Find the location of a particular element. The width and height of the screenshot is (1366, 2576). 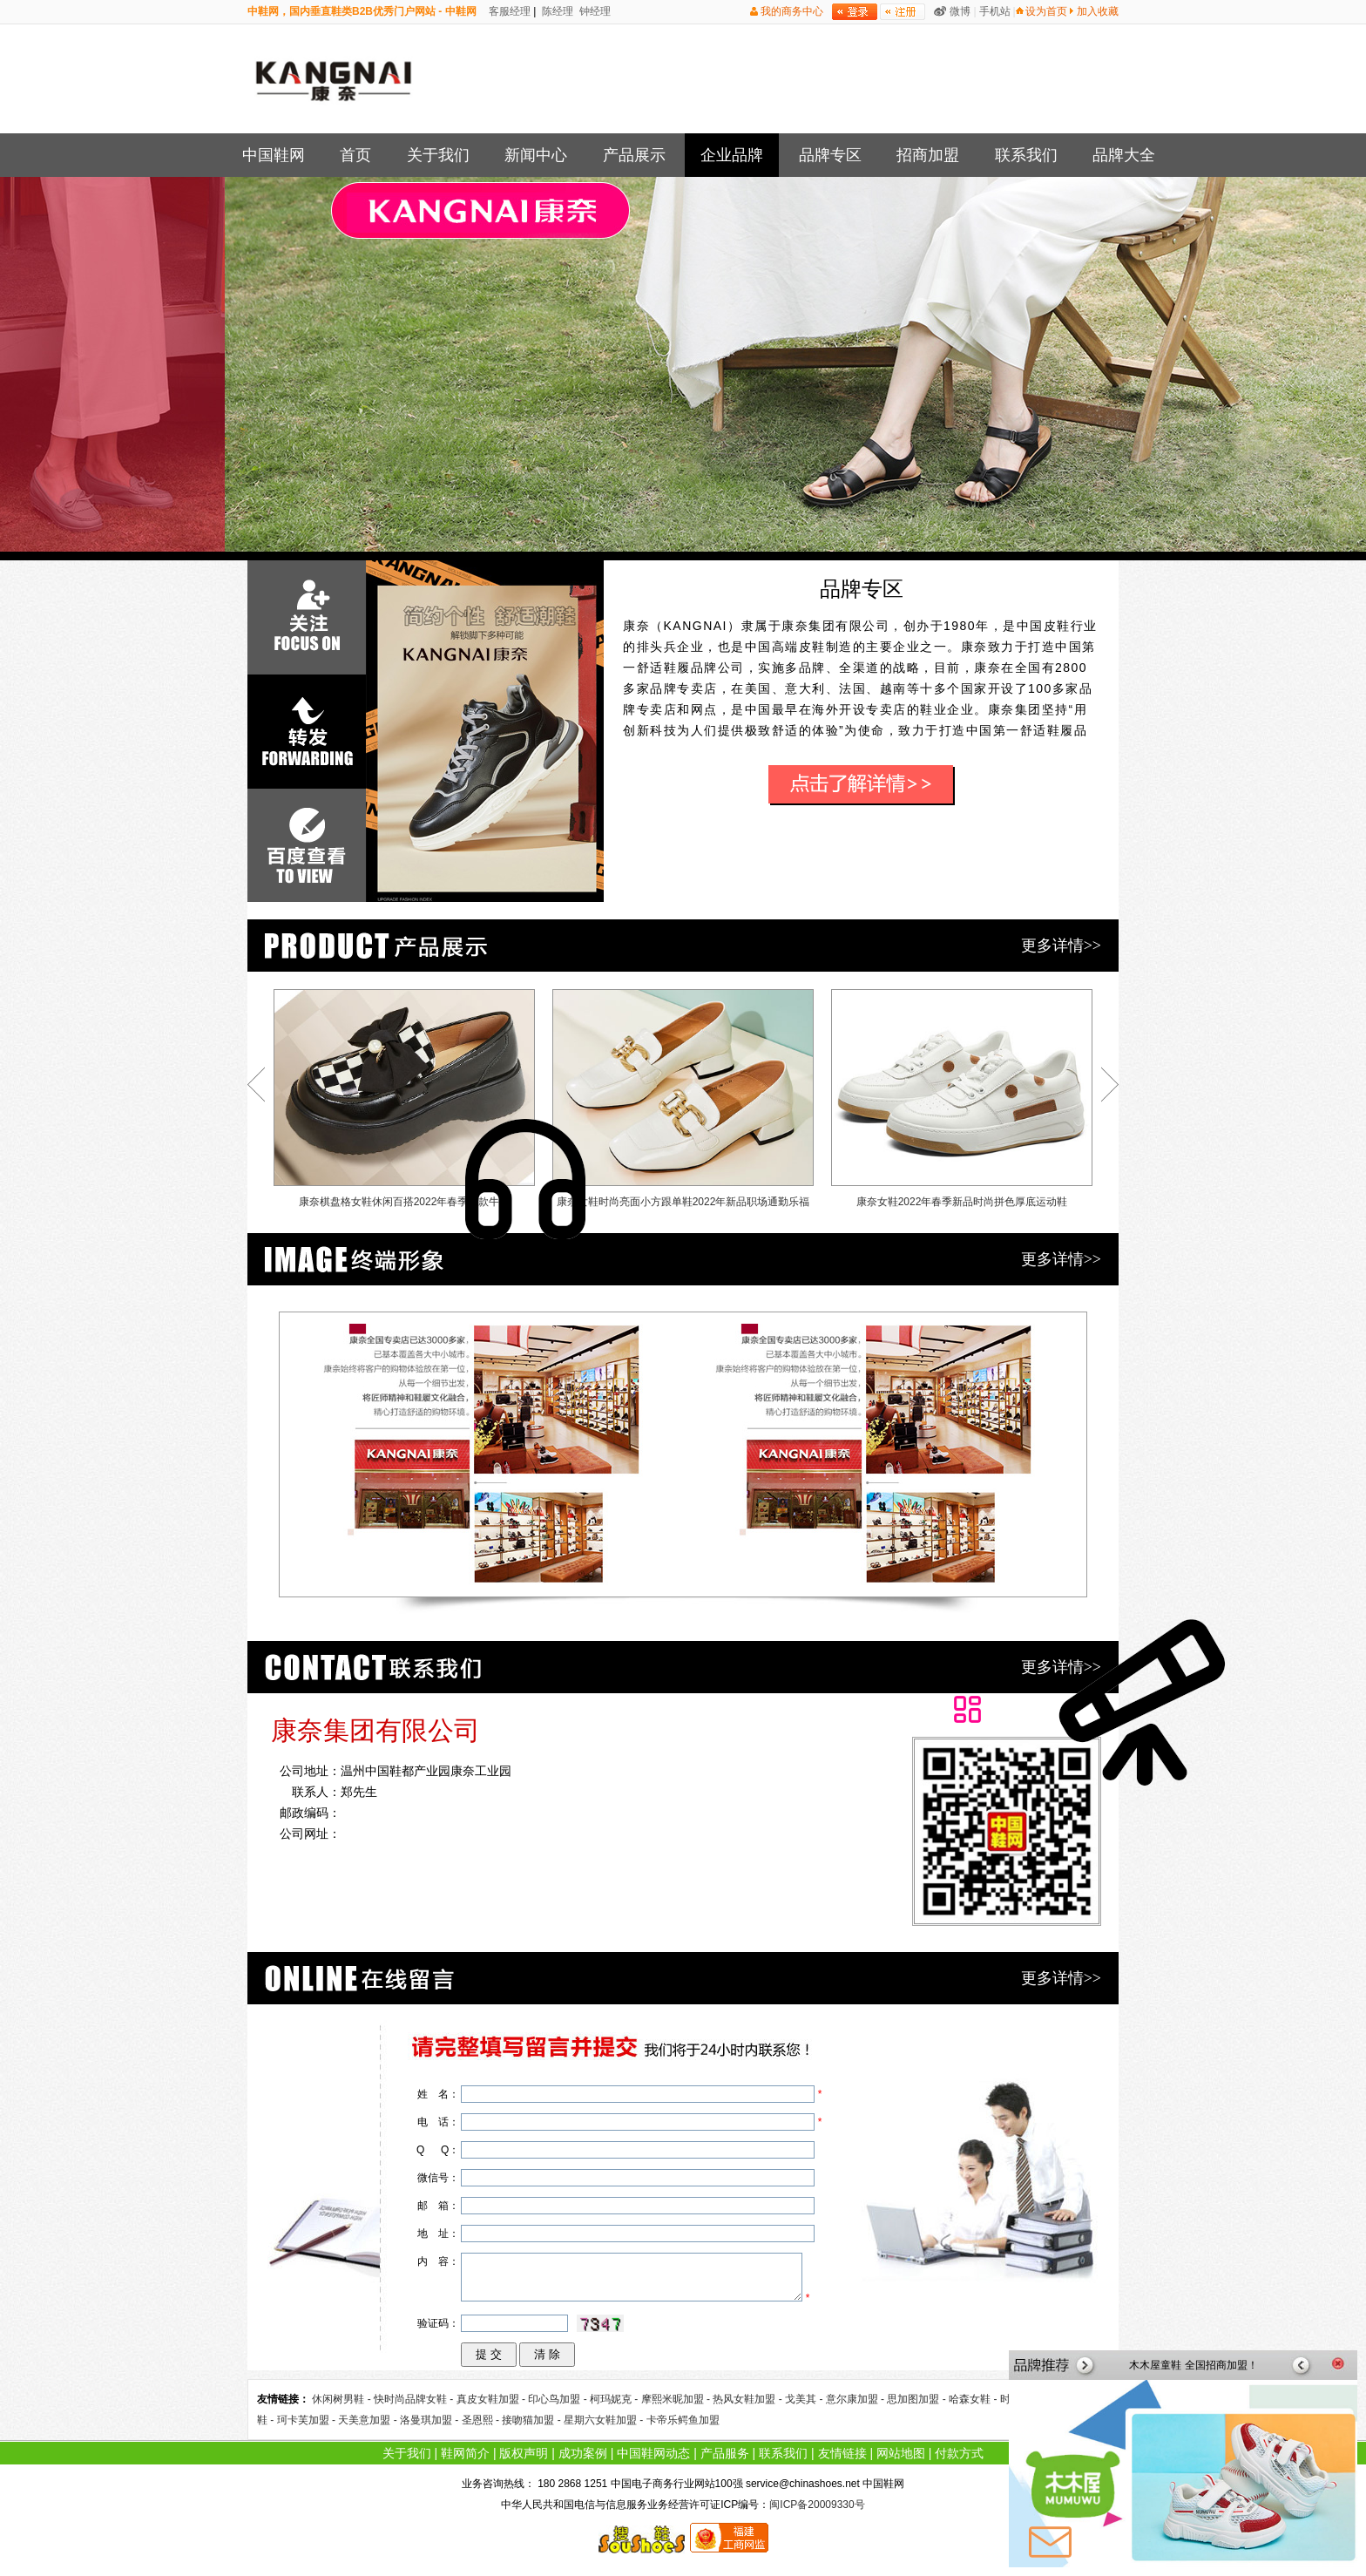

access audio or music settings is located at coordinates (525, 1179).